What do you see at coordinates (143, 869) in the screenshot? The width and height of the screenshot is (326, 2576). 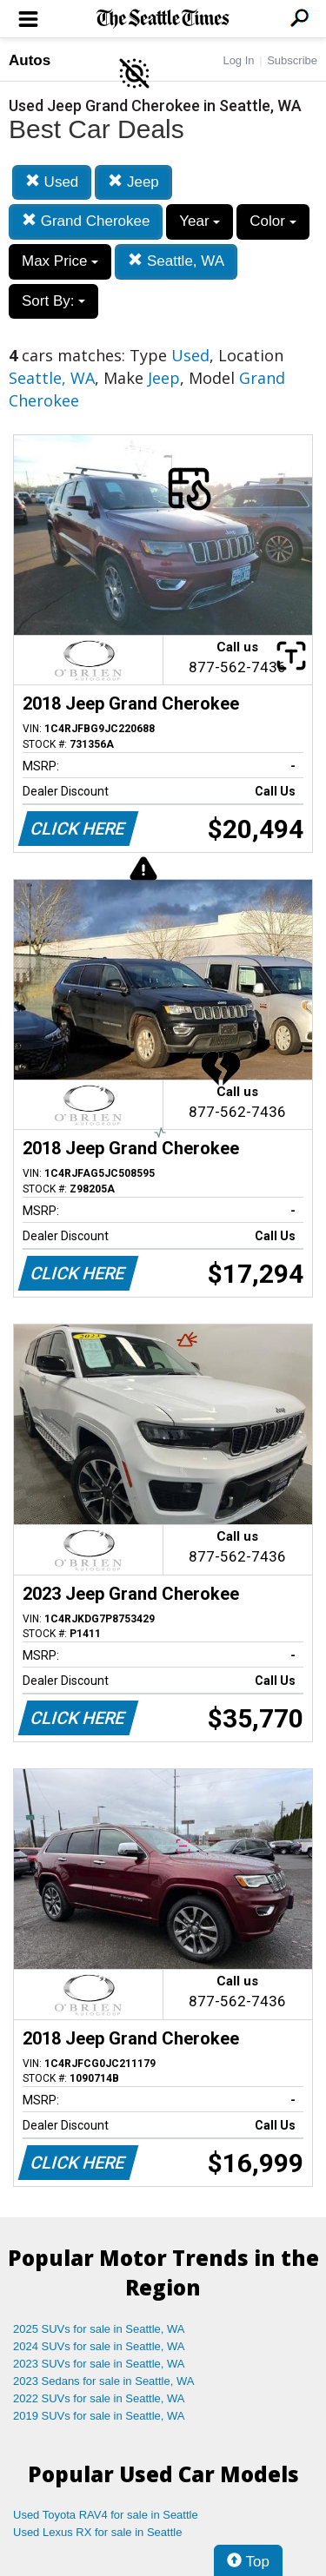 I see `indicates a warning or caution state` at bounding box center [143, 869].